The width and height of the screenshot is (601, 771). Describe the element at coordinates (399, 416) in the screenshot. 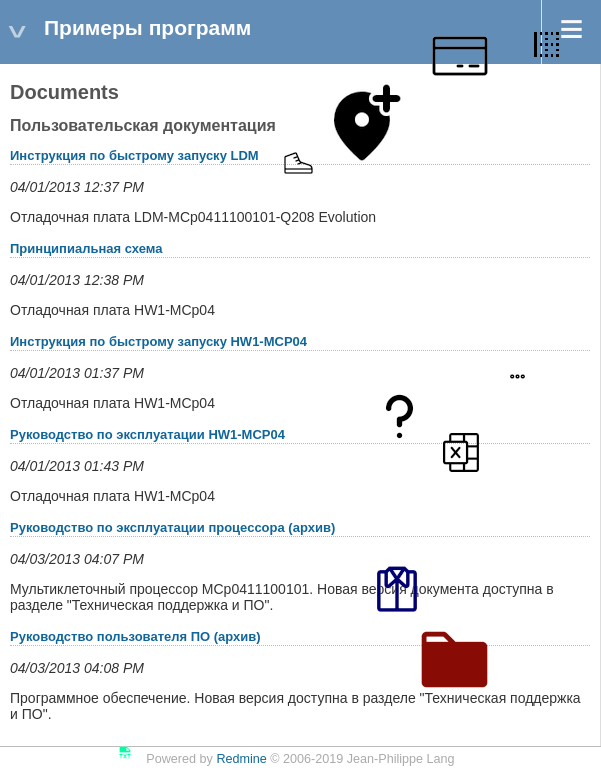

I see `access help or support` at that location.